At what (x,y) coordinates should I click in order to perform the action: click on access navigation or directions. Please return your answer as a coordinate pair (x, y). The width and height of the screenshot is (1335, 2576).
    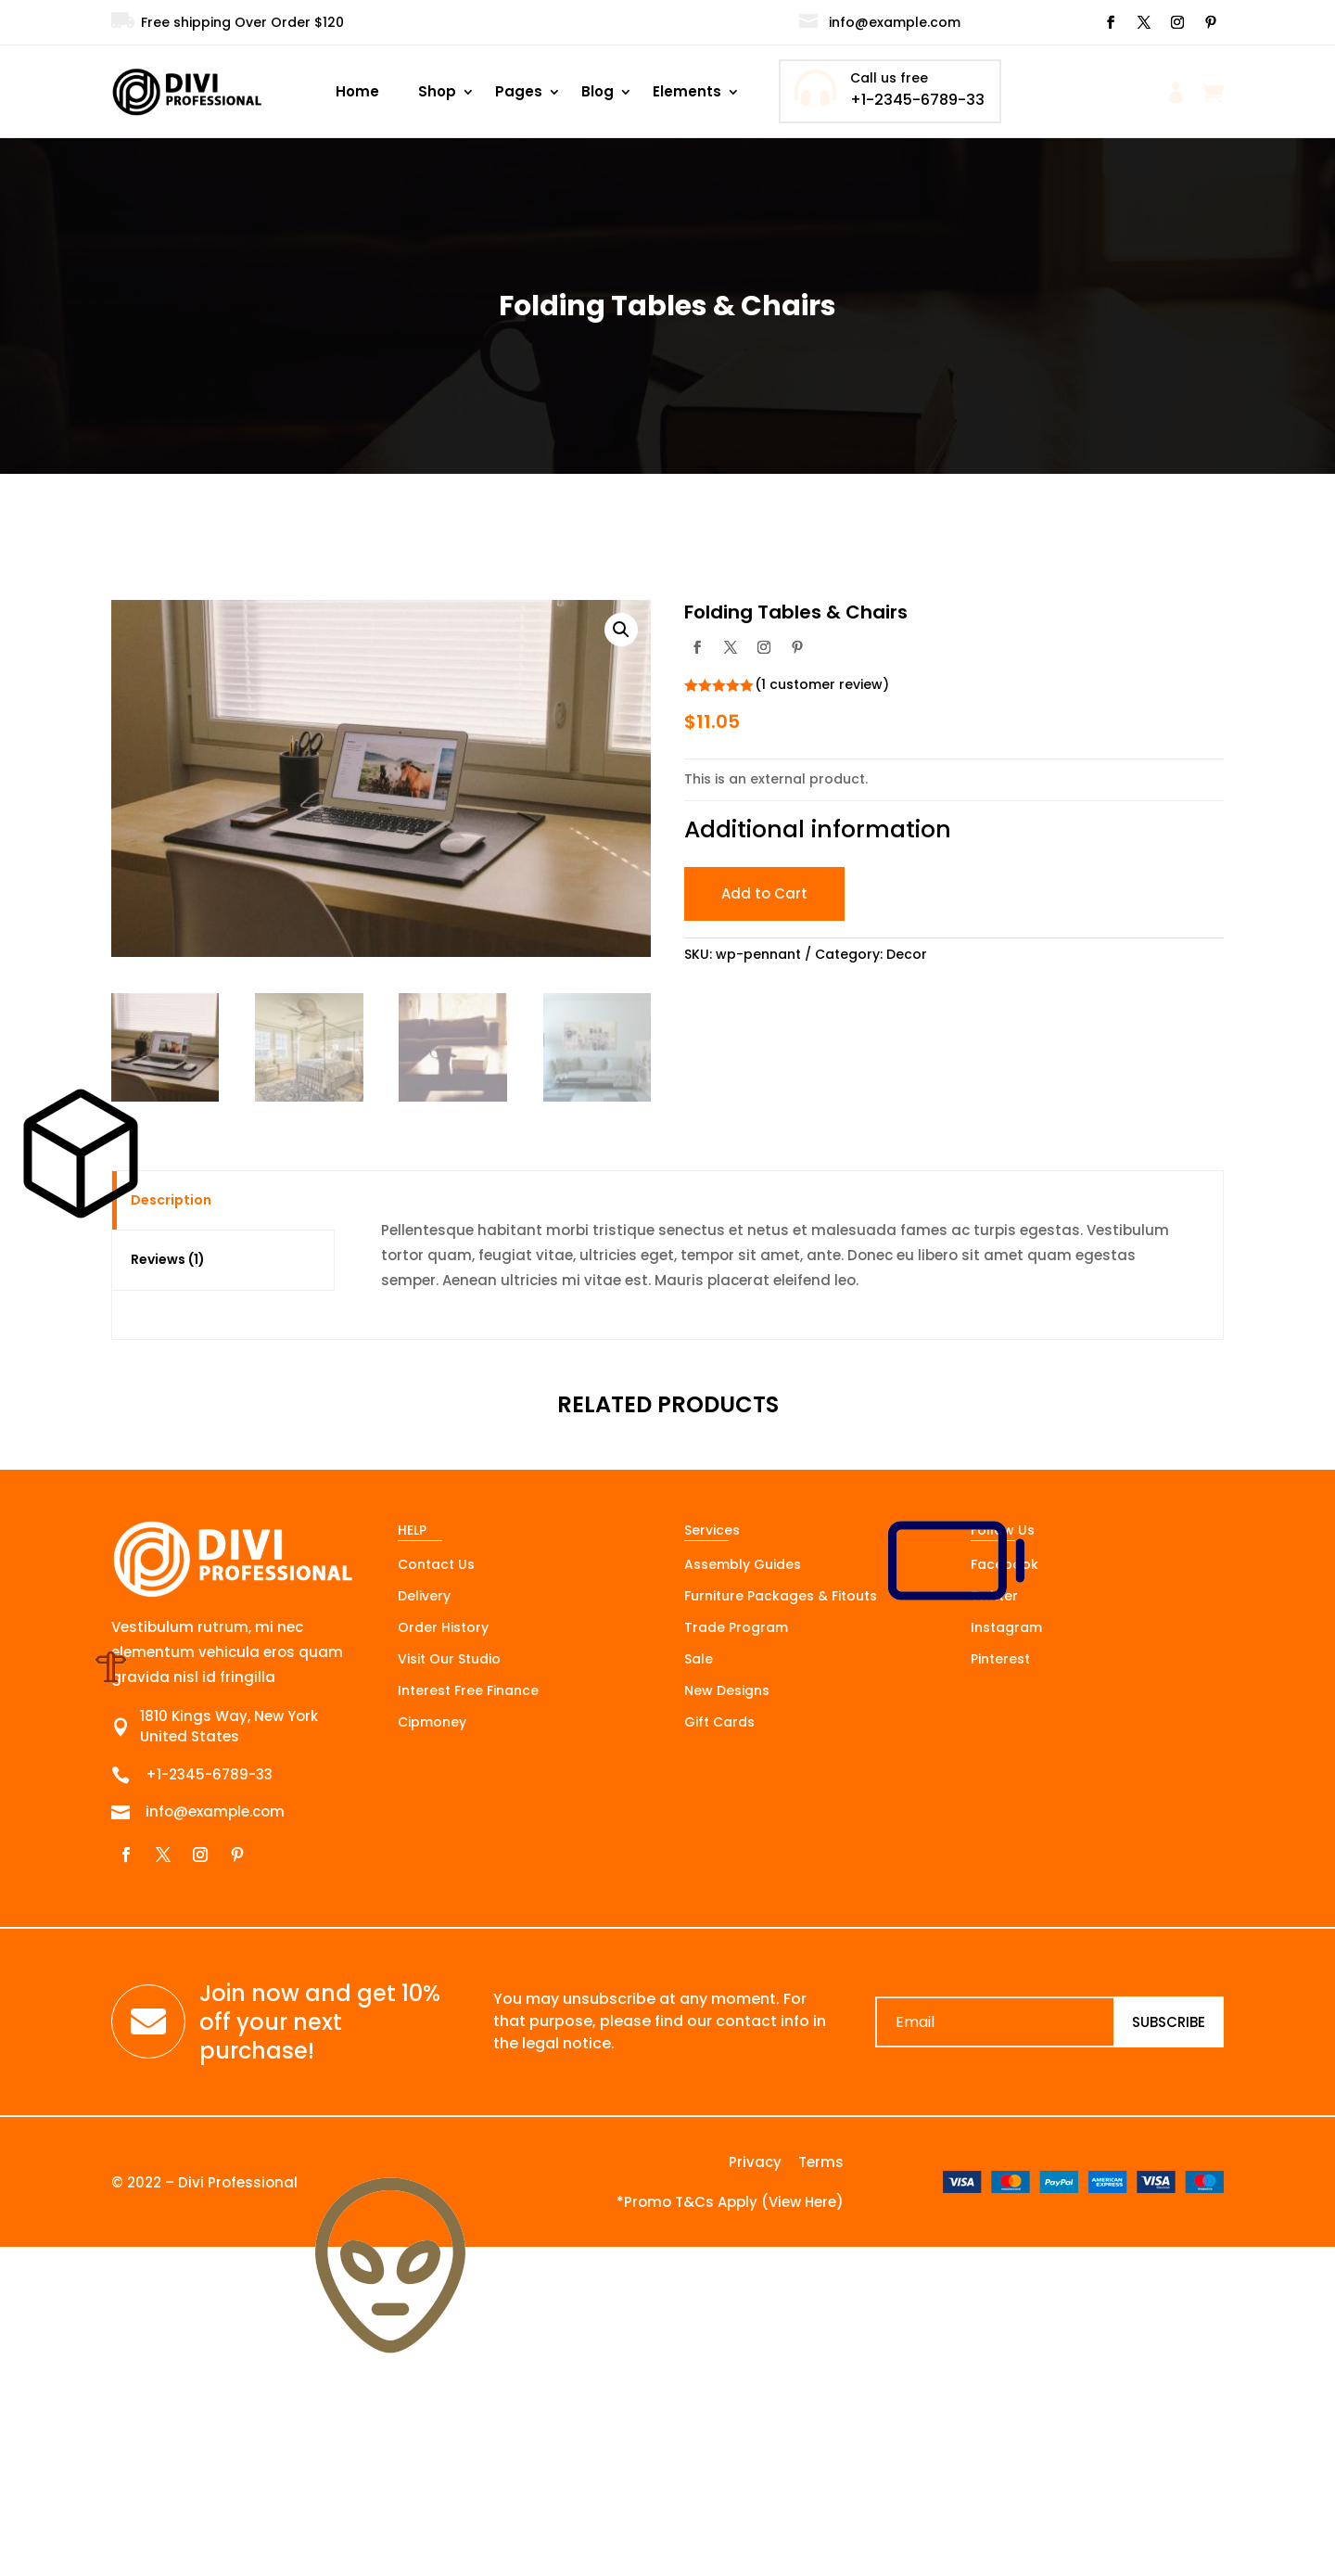
    Looking at the image, I should click on (110, 1666).